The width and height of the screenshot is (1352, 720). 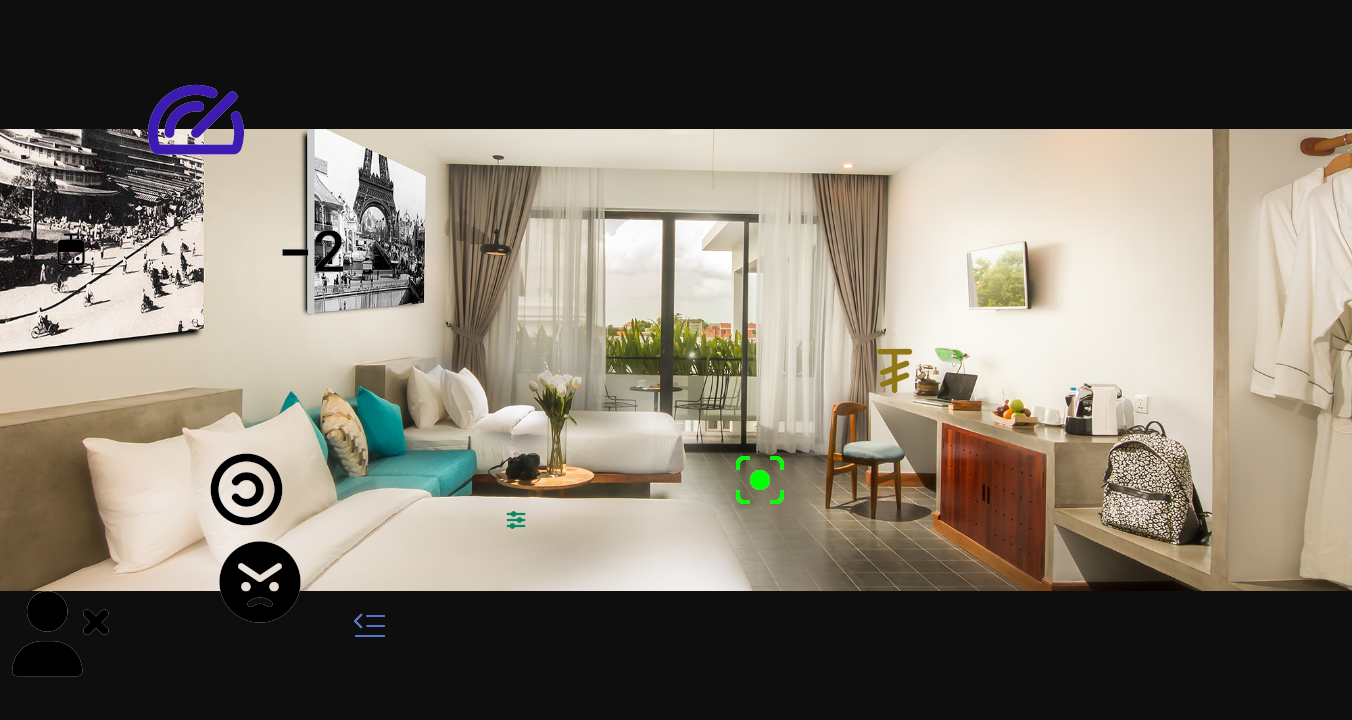 What do you see at coordinates (894, 369) in the screenshot?
I see `tugrik currency symbol for mongolian payments` at bounding box center [894, 369].